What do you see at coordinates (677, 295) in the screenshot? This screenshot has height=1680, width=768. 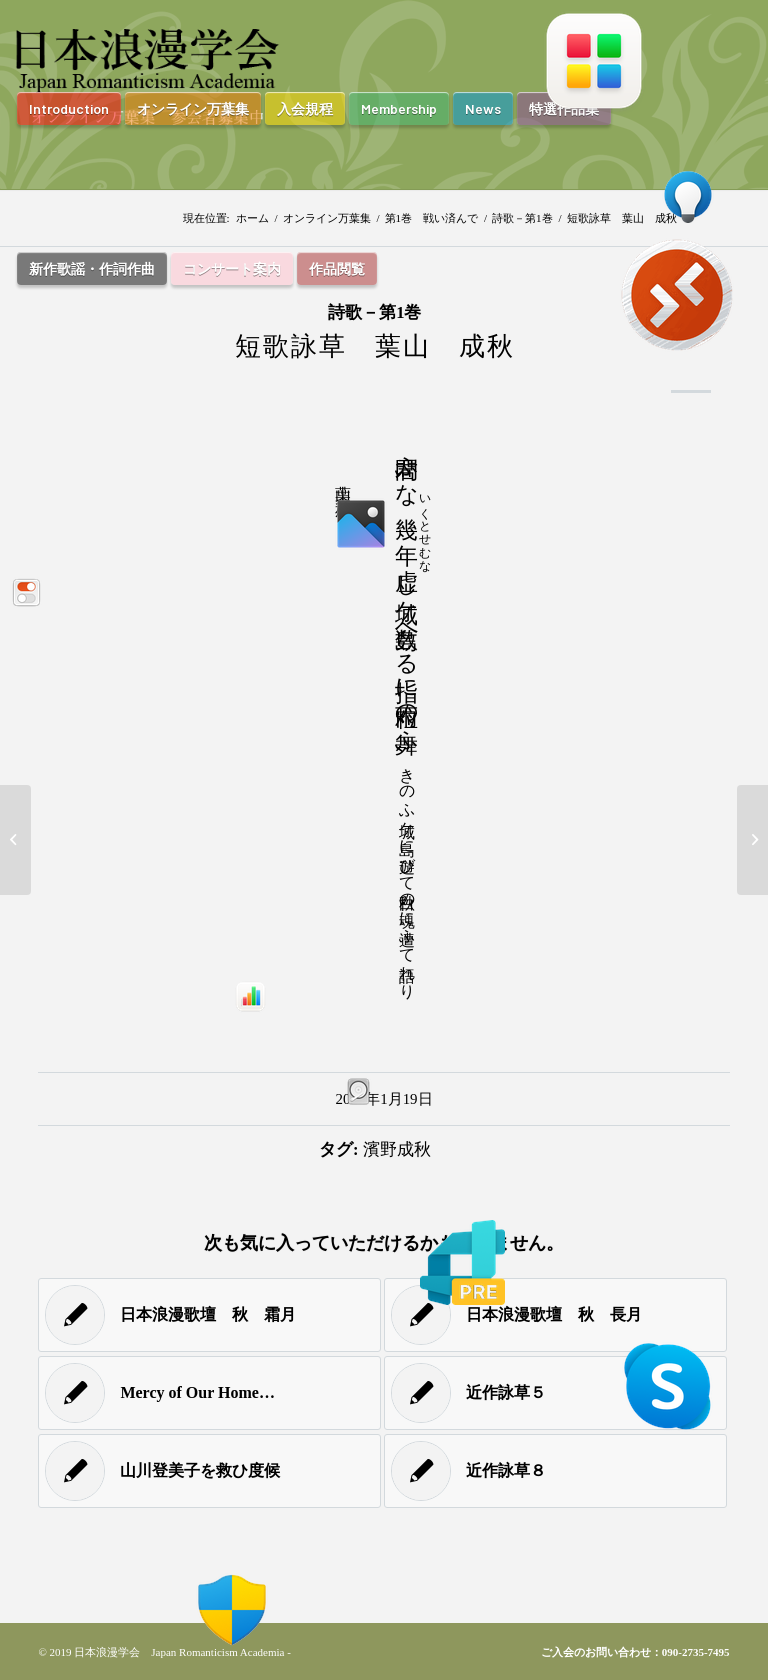 I see `open remote desktop connection` at bounding box center [677, 295].